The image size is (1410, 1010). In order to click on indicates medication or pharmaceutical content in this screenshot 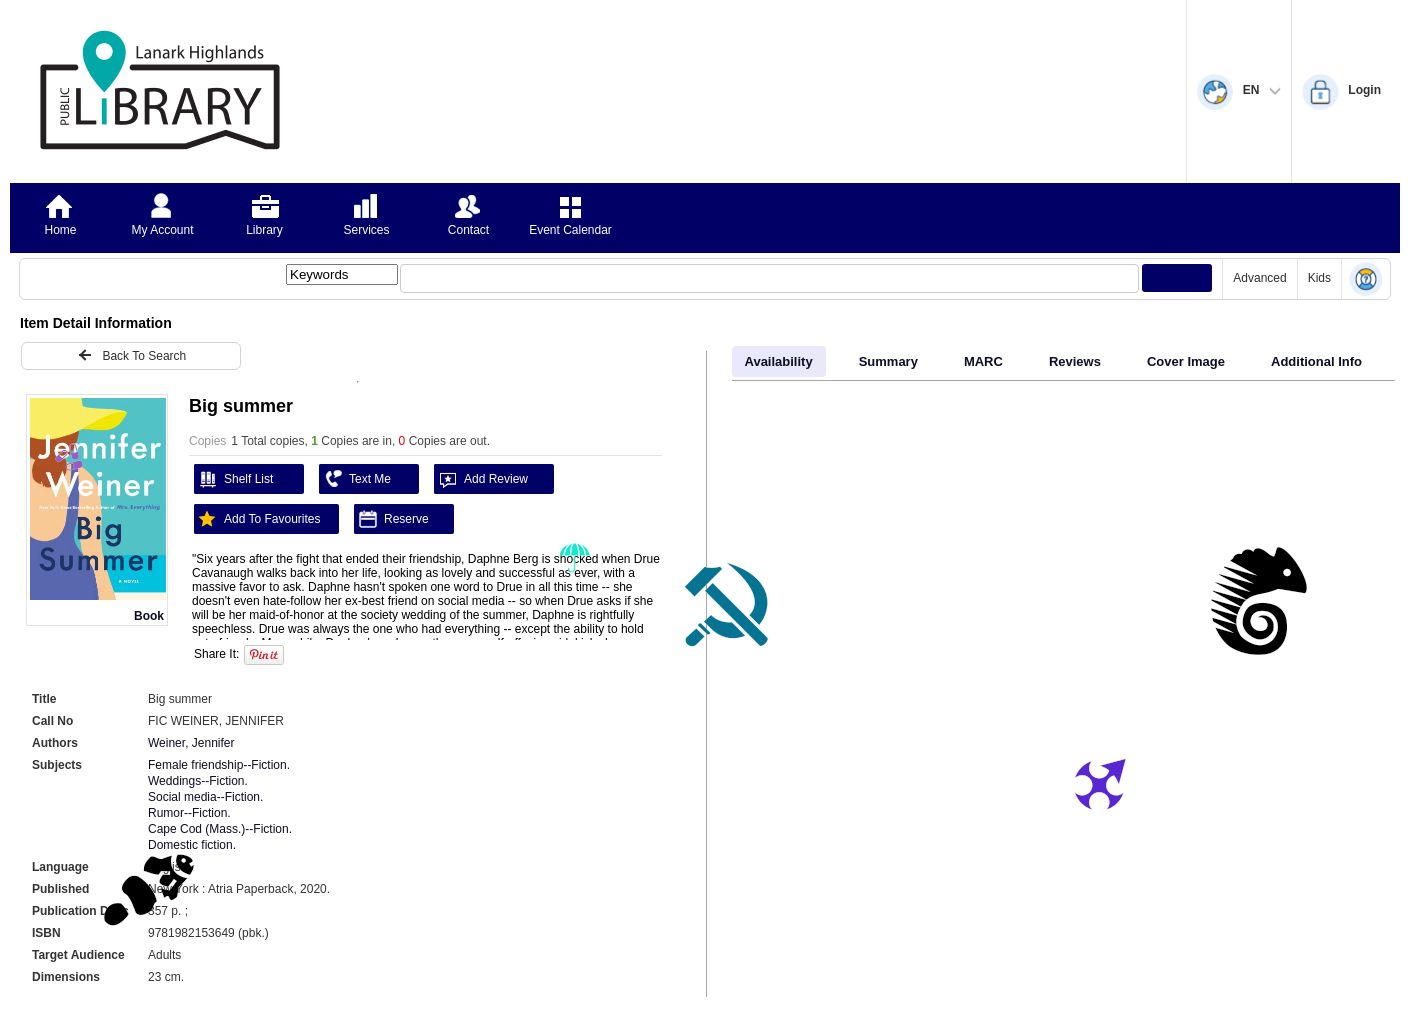, I will do `click(69, 457)`.